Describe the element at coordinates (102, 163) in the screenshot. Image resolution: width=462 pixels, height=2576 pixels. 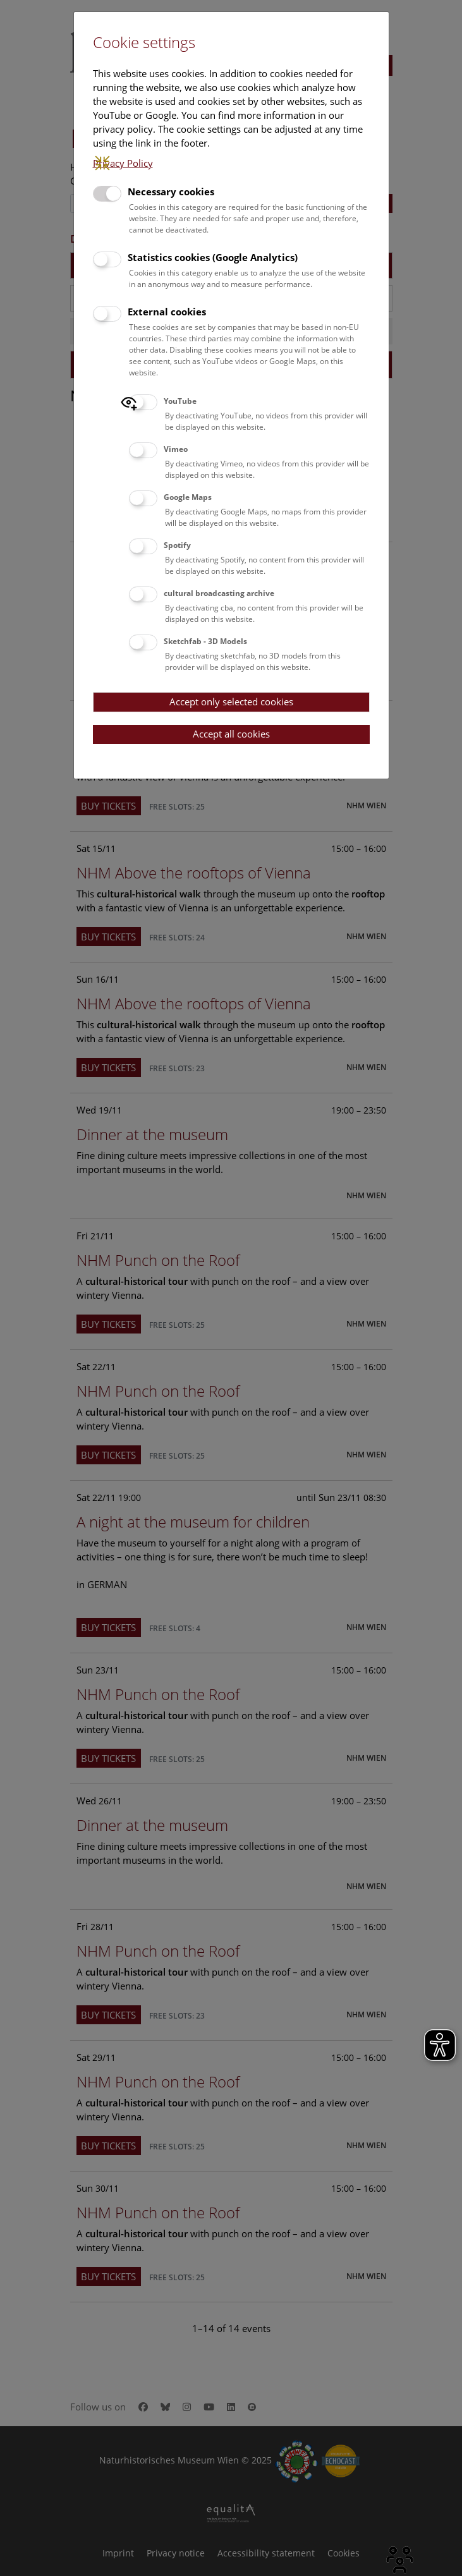
I see `exit fullscreen mode` at that location.